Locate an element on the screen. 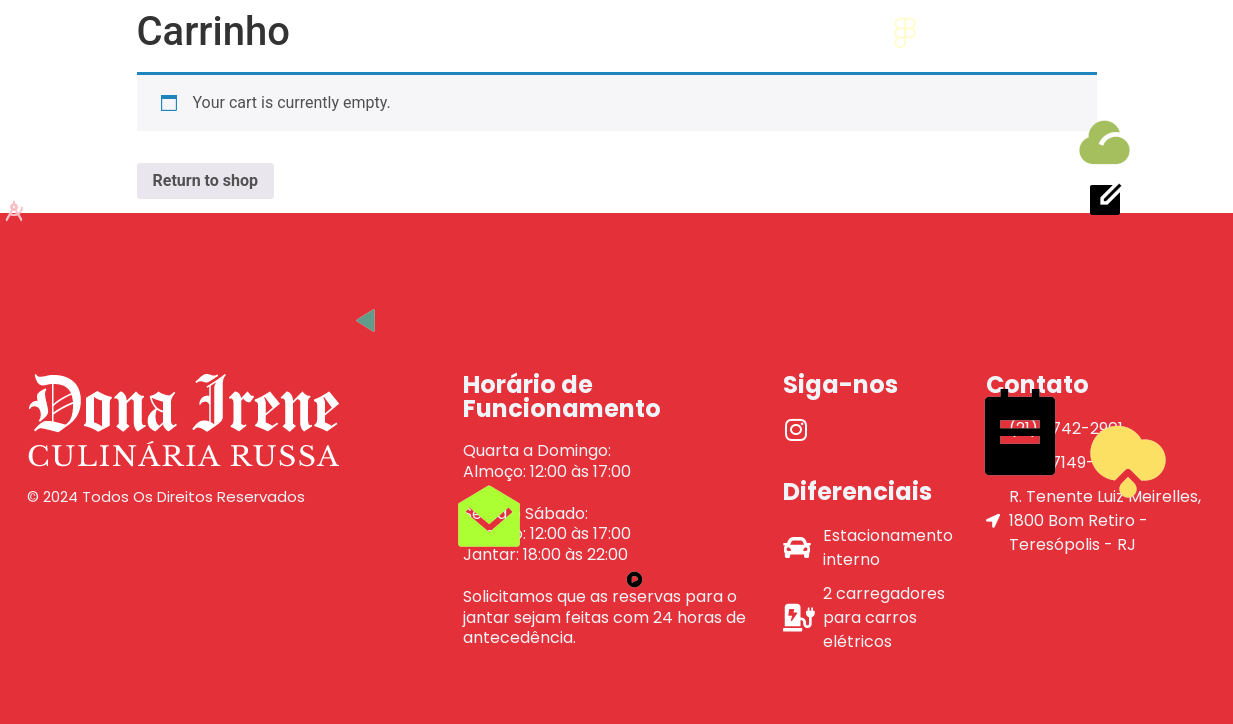  indicates a read or opened email is located at coordinates (489, 519).